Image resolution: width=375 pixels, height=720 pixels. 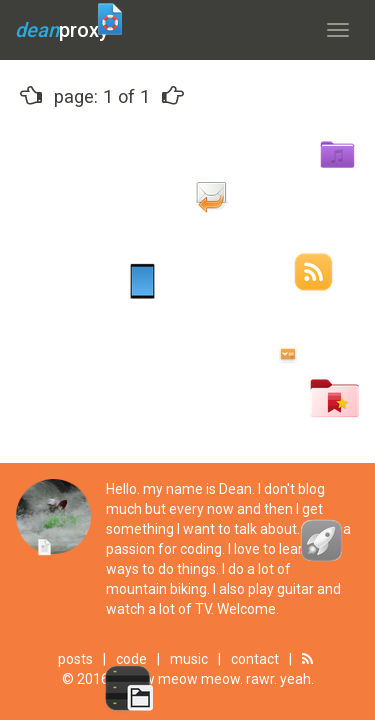 I want to click on access RSS feed settings, so click(x=313, y=272).